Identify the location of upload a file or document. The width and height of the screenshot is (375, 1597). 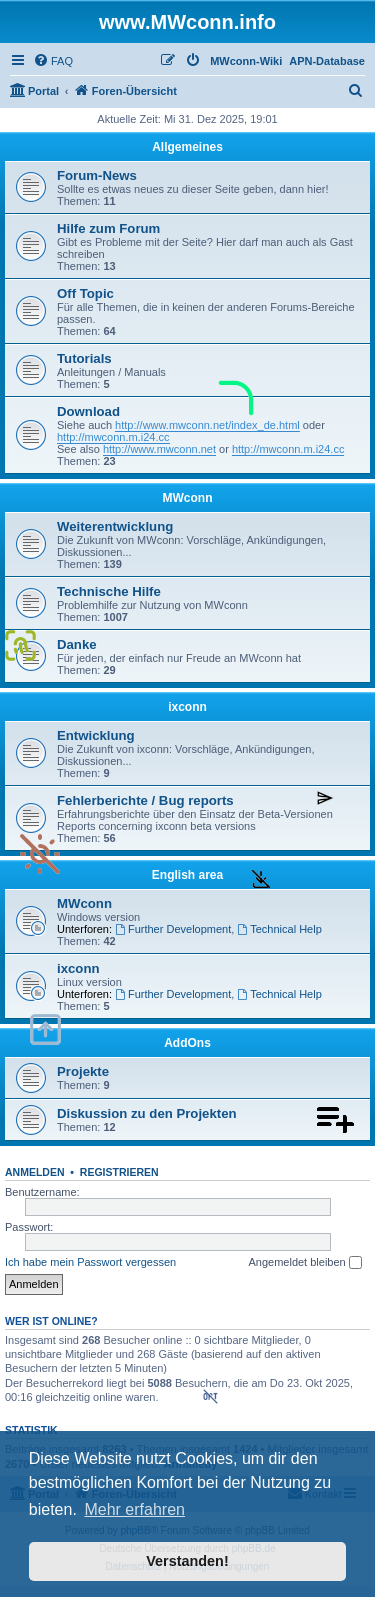
(45, 1029).